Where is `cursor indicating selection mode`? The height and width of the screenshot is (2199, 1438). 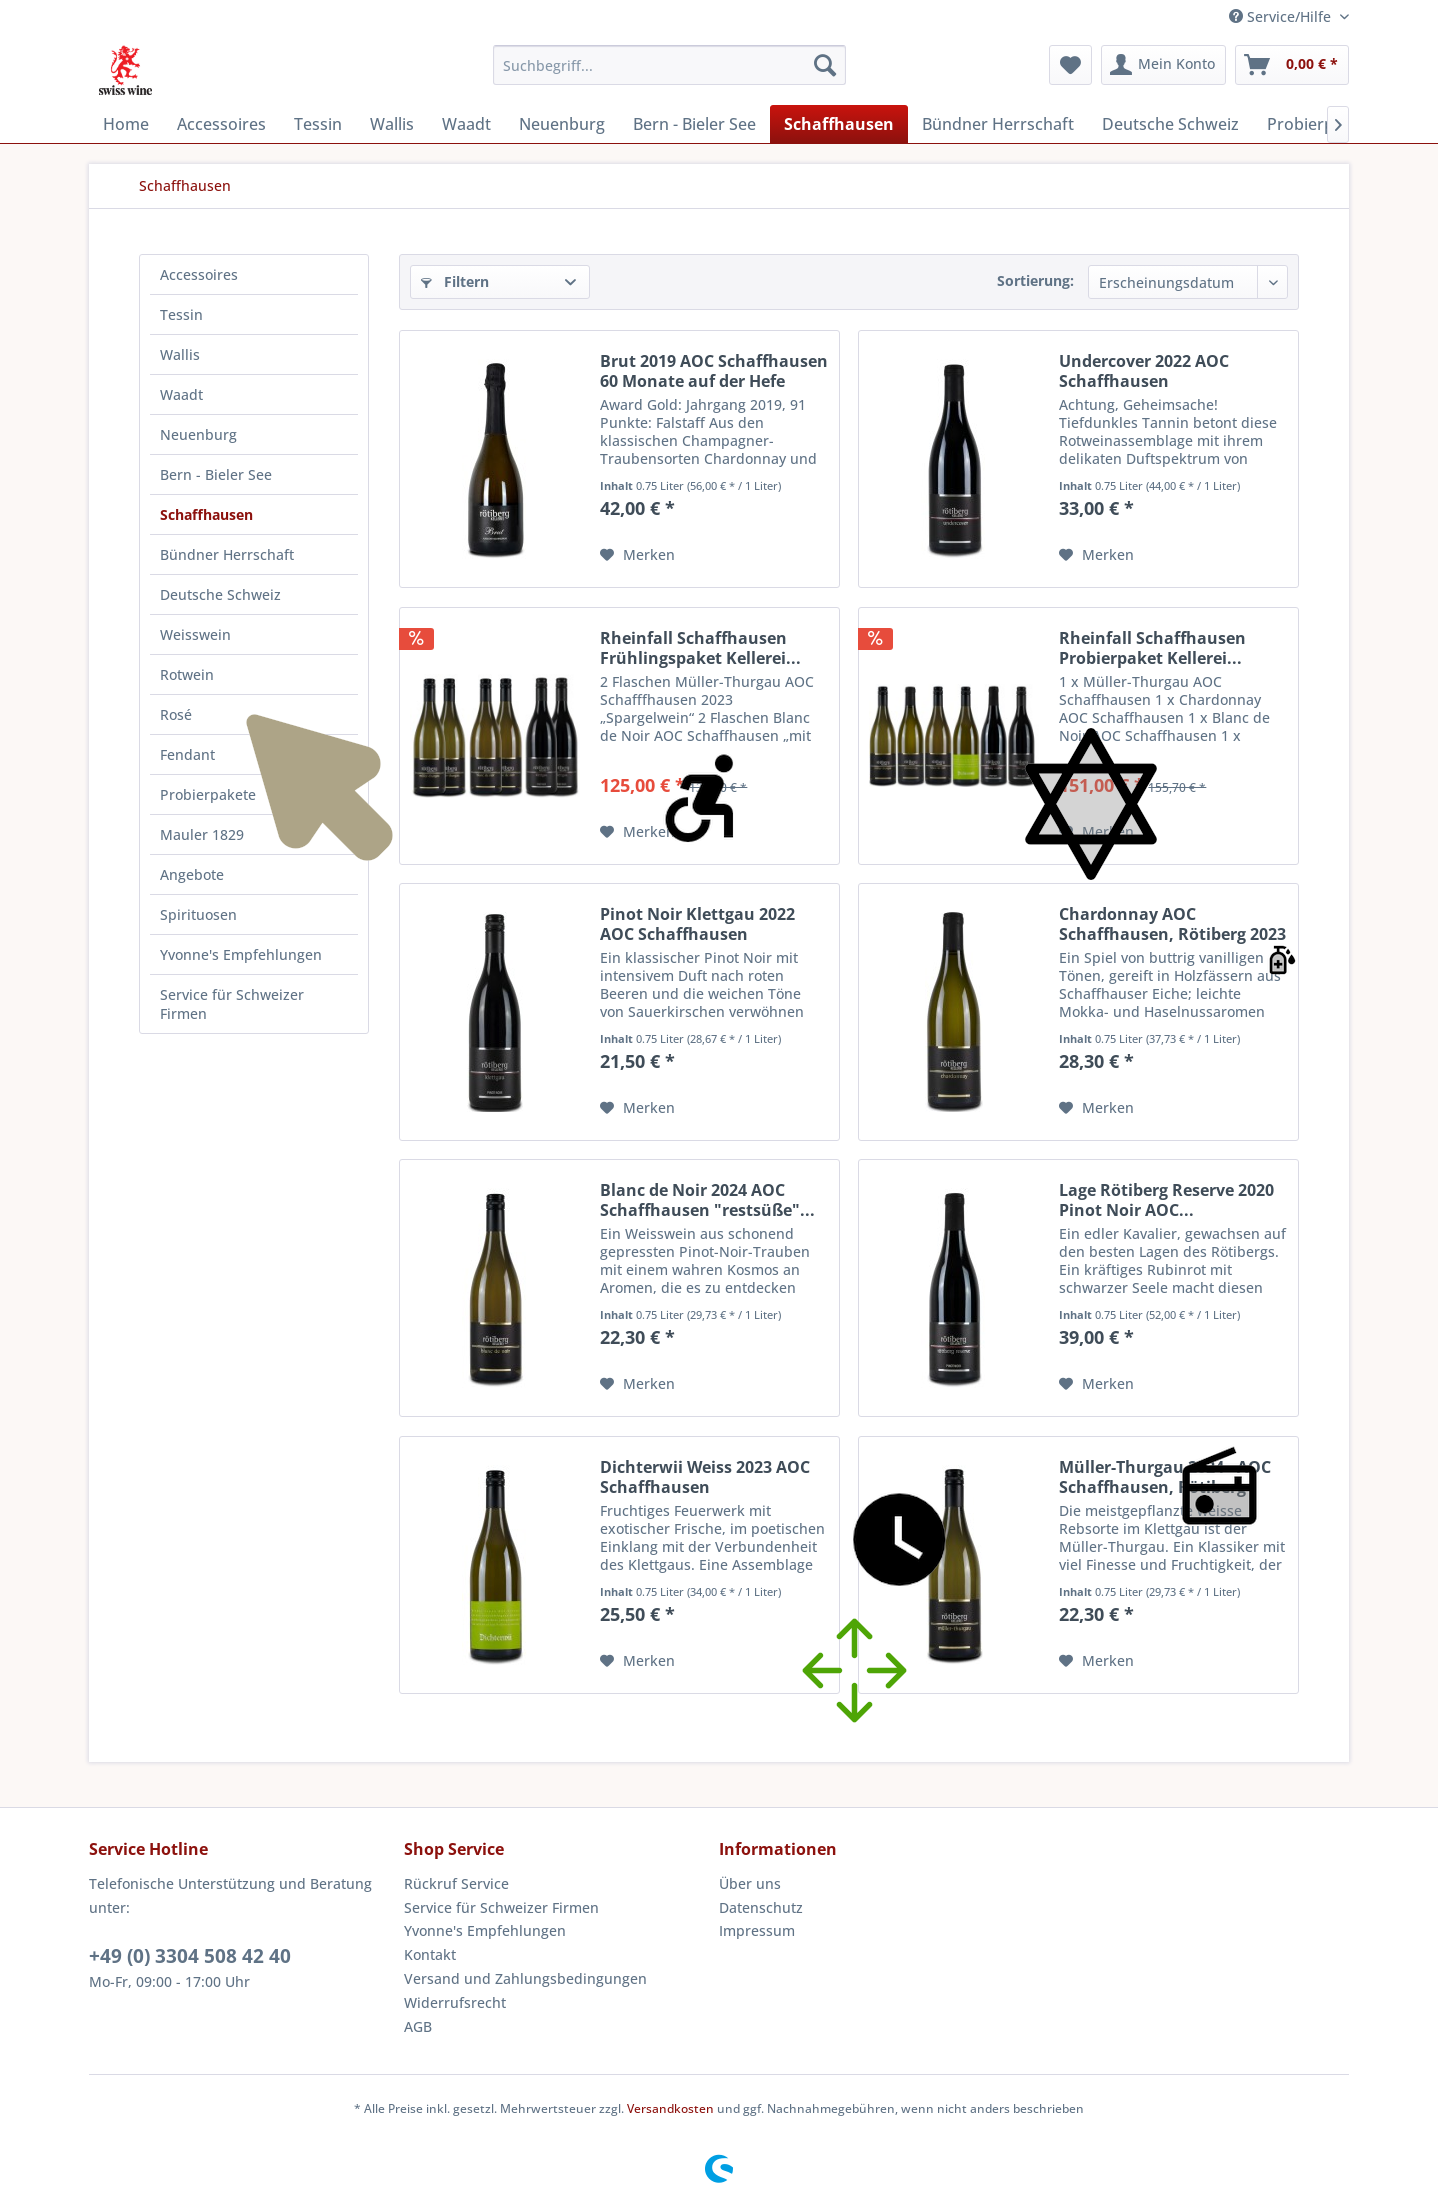 cursor indicating selection mode is located at coordinates (319, 787).